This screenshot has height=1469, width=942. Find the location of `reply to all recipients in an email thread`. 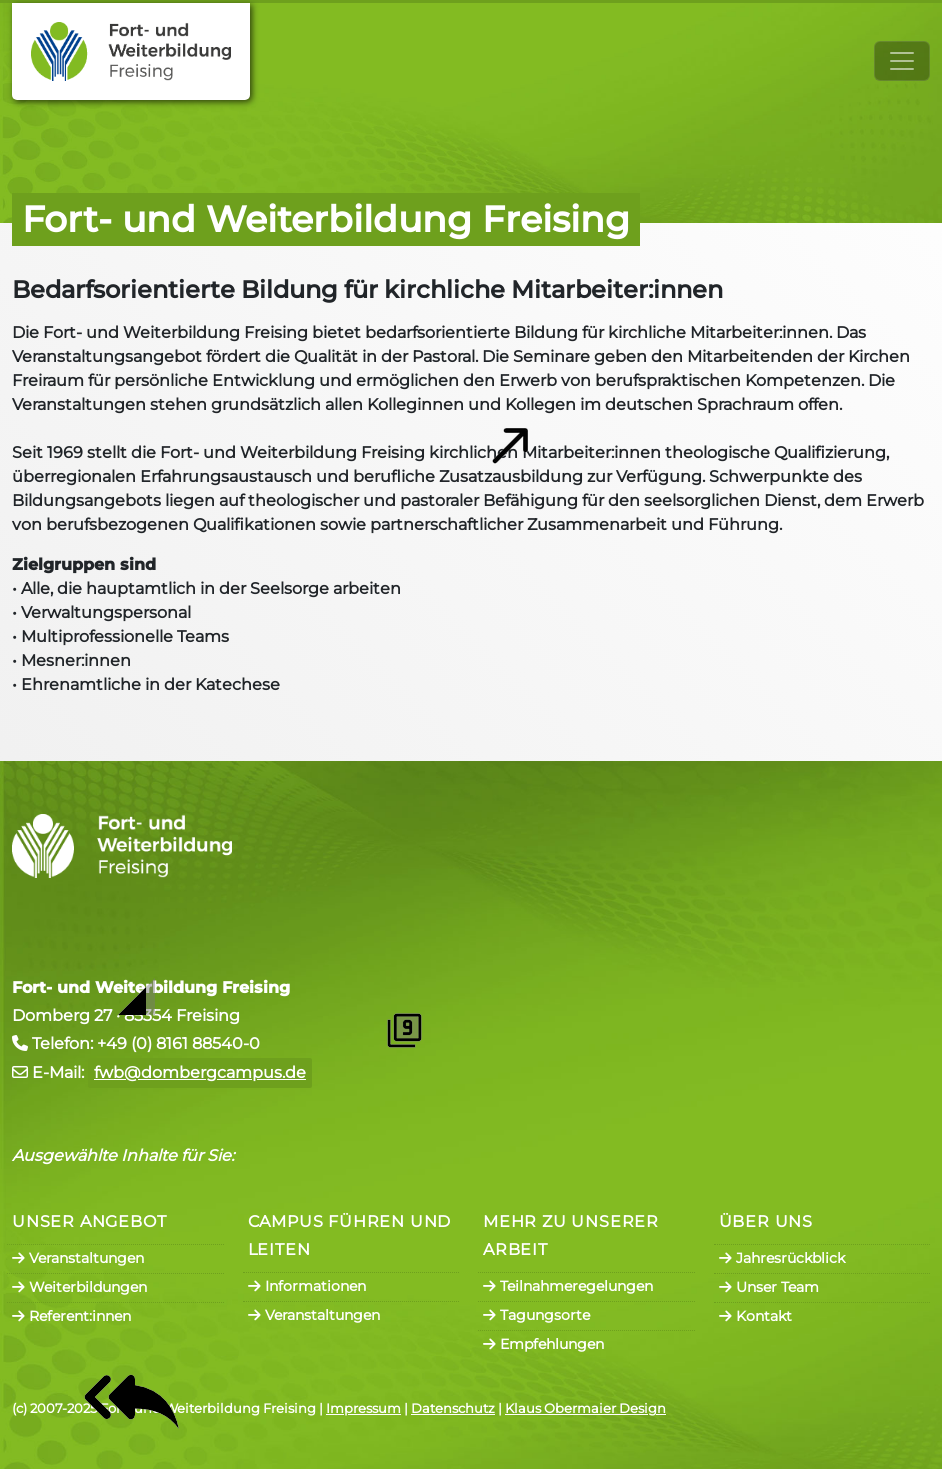

reply to all recipients in an email thread is located at coordinates (131, 1397).